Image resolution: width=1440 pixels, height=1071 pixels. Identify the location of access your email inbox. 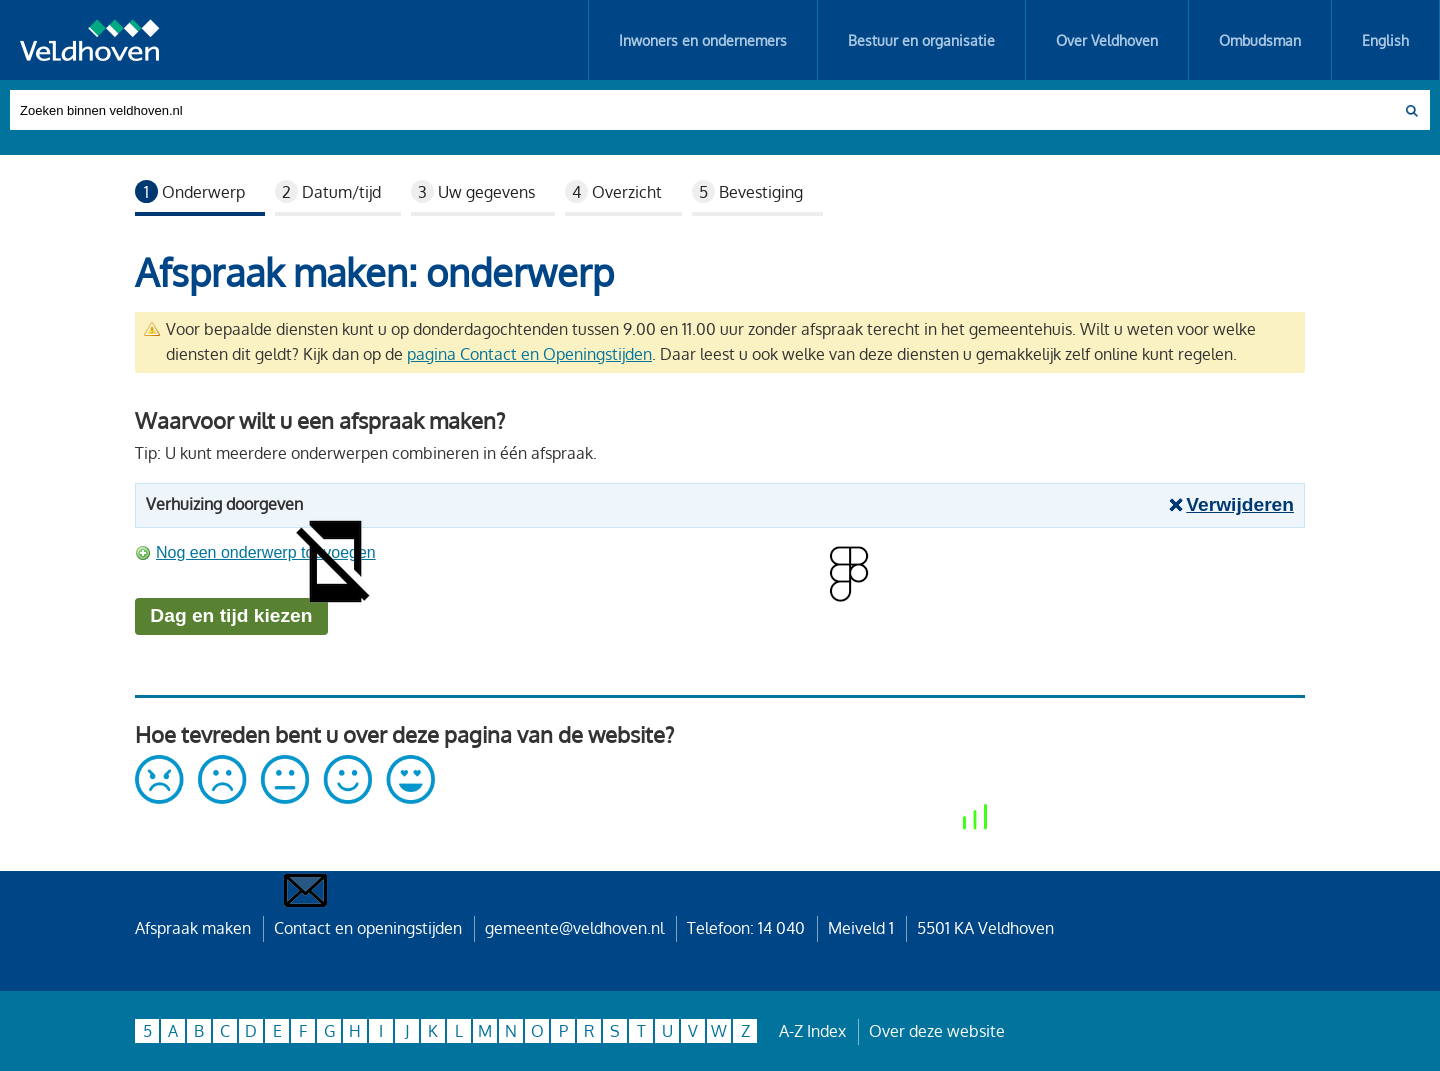
(305, 890).